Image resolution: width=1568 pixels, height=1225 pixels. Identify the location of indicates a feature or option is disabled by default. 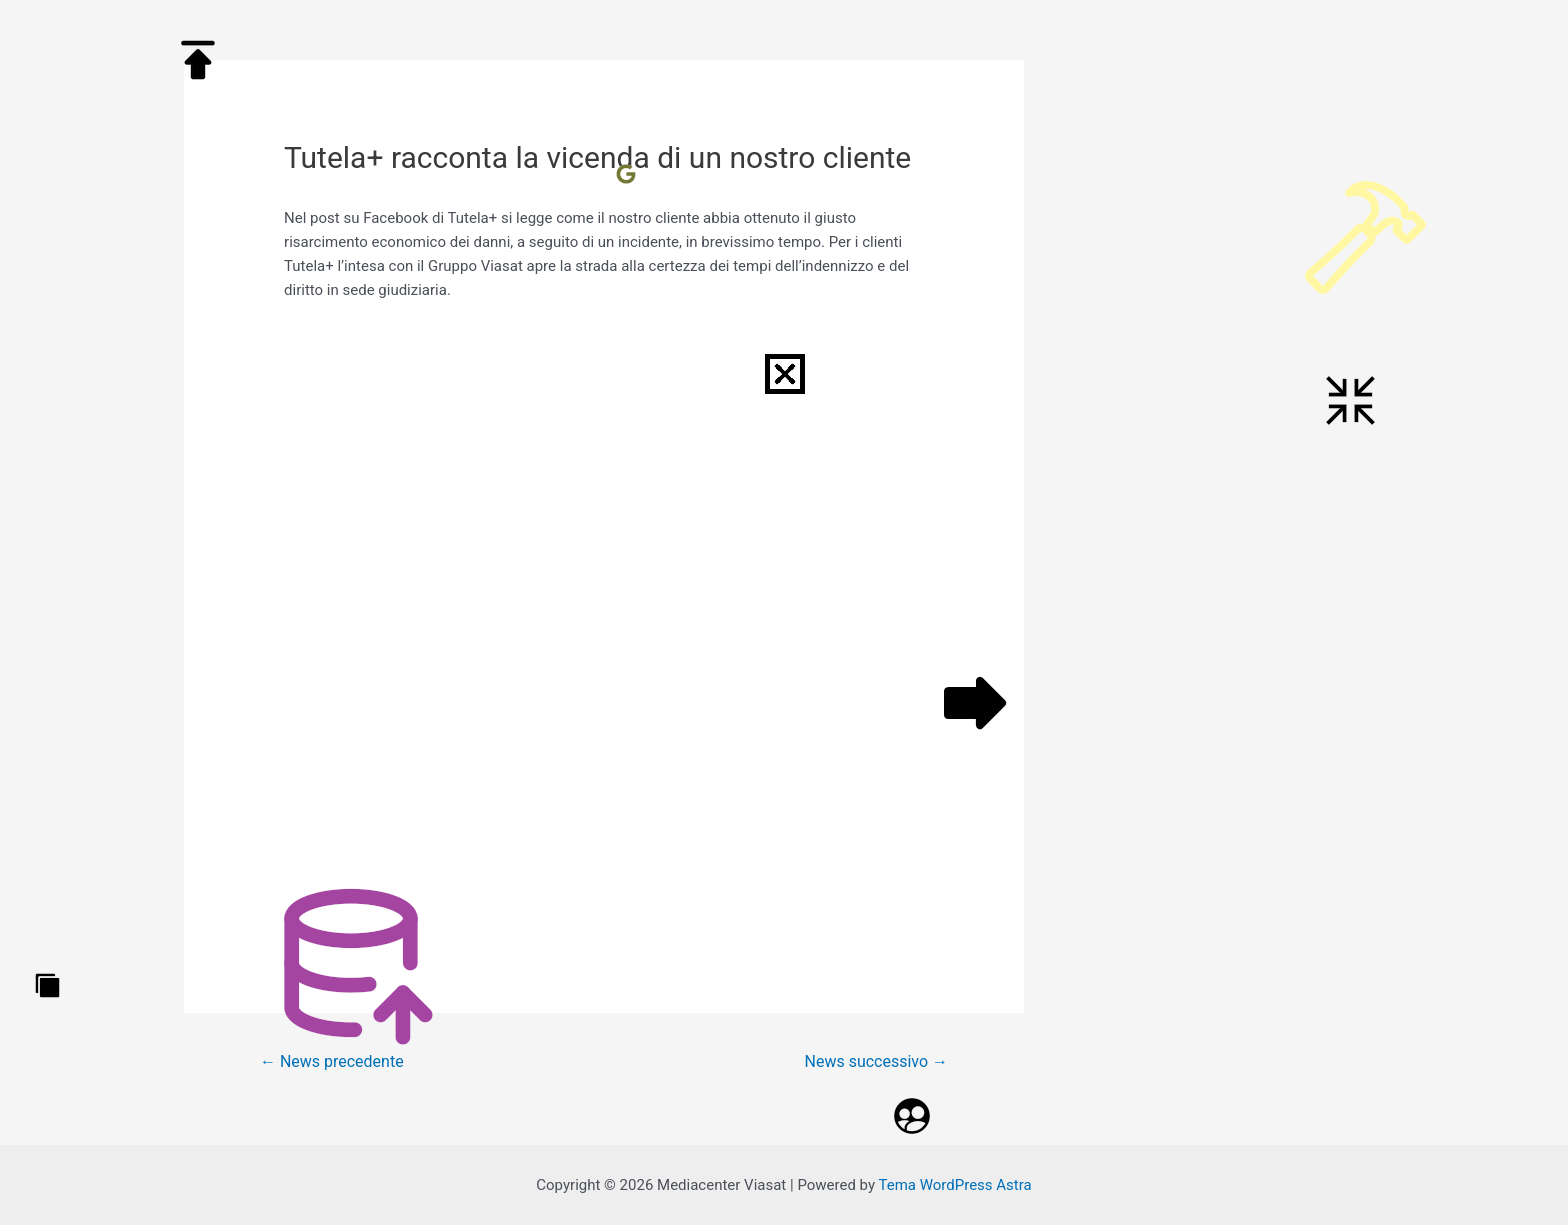
(785, 374).